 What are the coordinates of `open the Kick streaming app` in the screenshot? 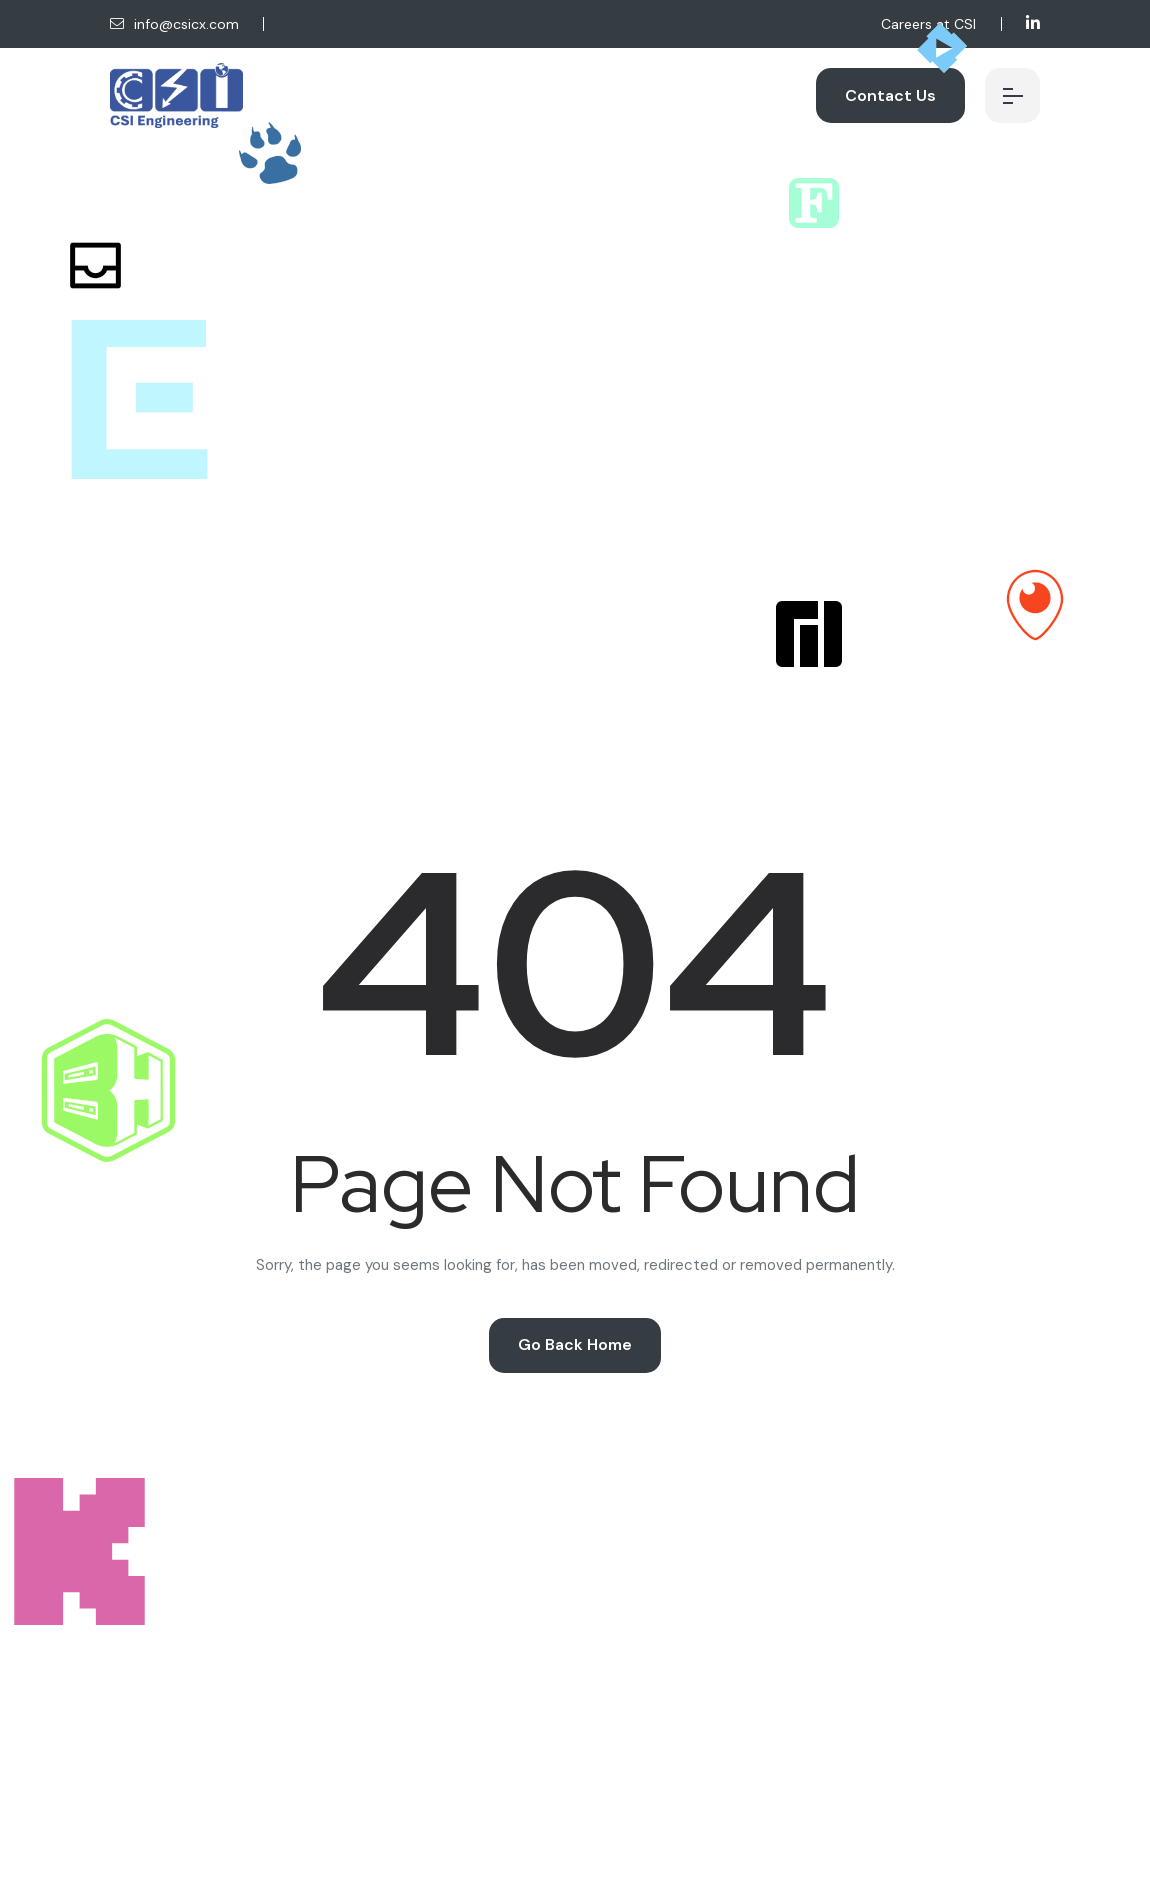 It's located at (79, 1551).